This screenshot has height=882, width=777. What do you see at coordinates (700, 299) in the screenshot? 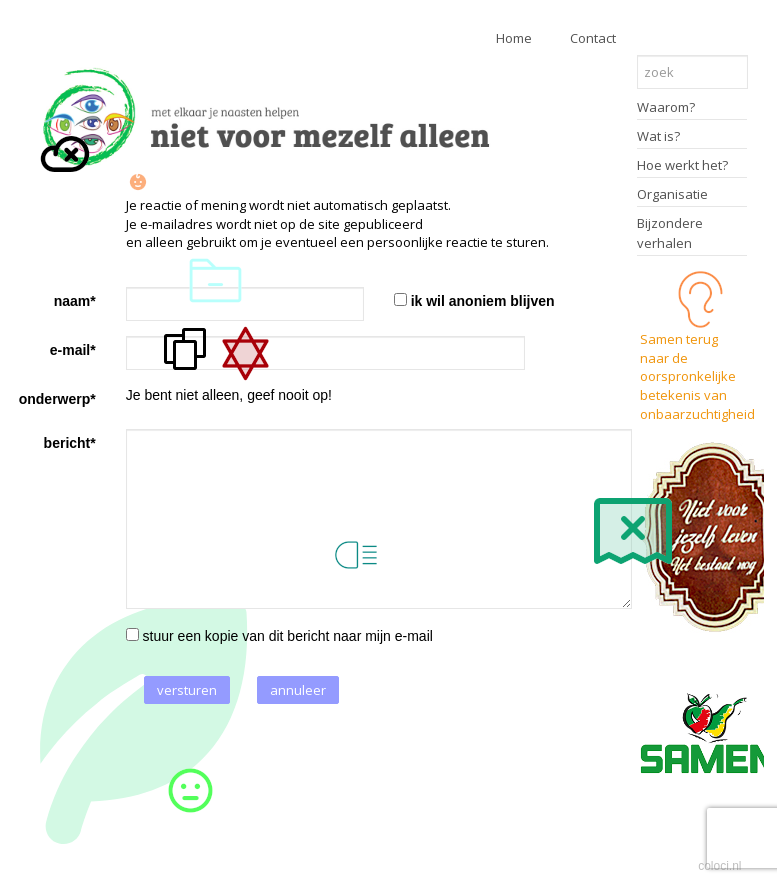
I see `access audio or sound settings` at bounding box center [700, 299].